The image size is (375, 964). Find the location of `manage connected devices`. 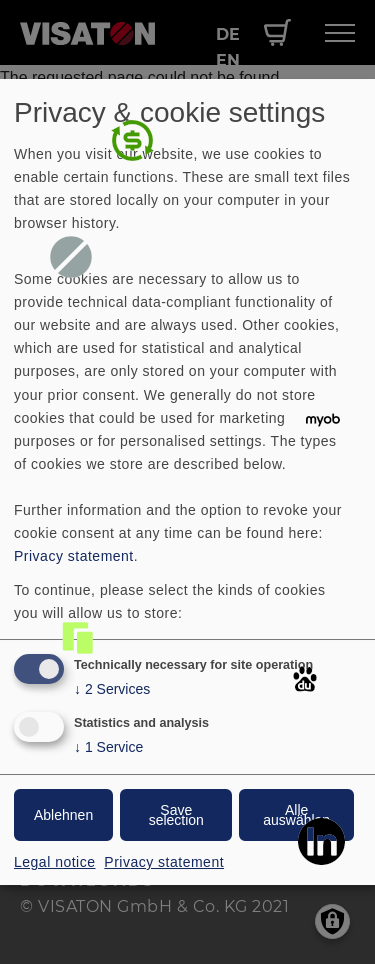

manage connected devices is located at coordinates (77, 638).